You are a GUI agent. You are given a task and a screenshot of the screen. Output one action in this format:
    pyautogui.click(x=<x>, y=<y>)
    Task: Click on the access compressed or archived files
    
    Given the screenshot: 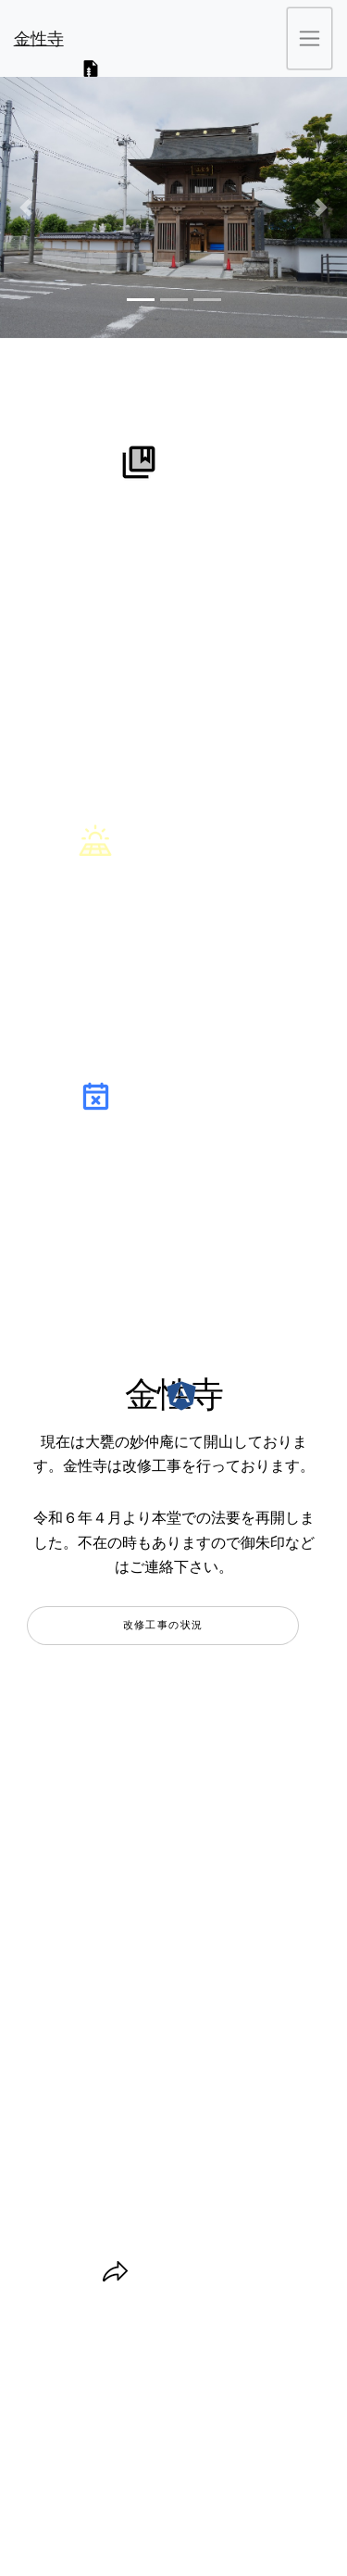 What is the action you would take?
    pyautogui.click(x=91, y=69)
    